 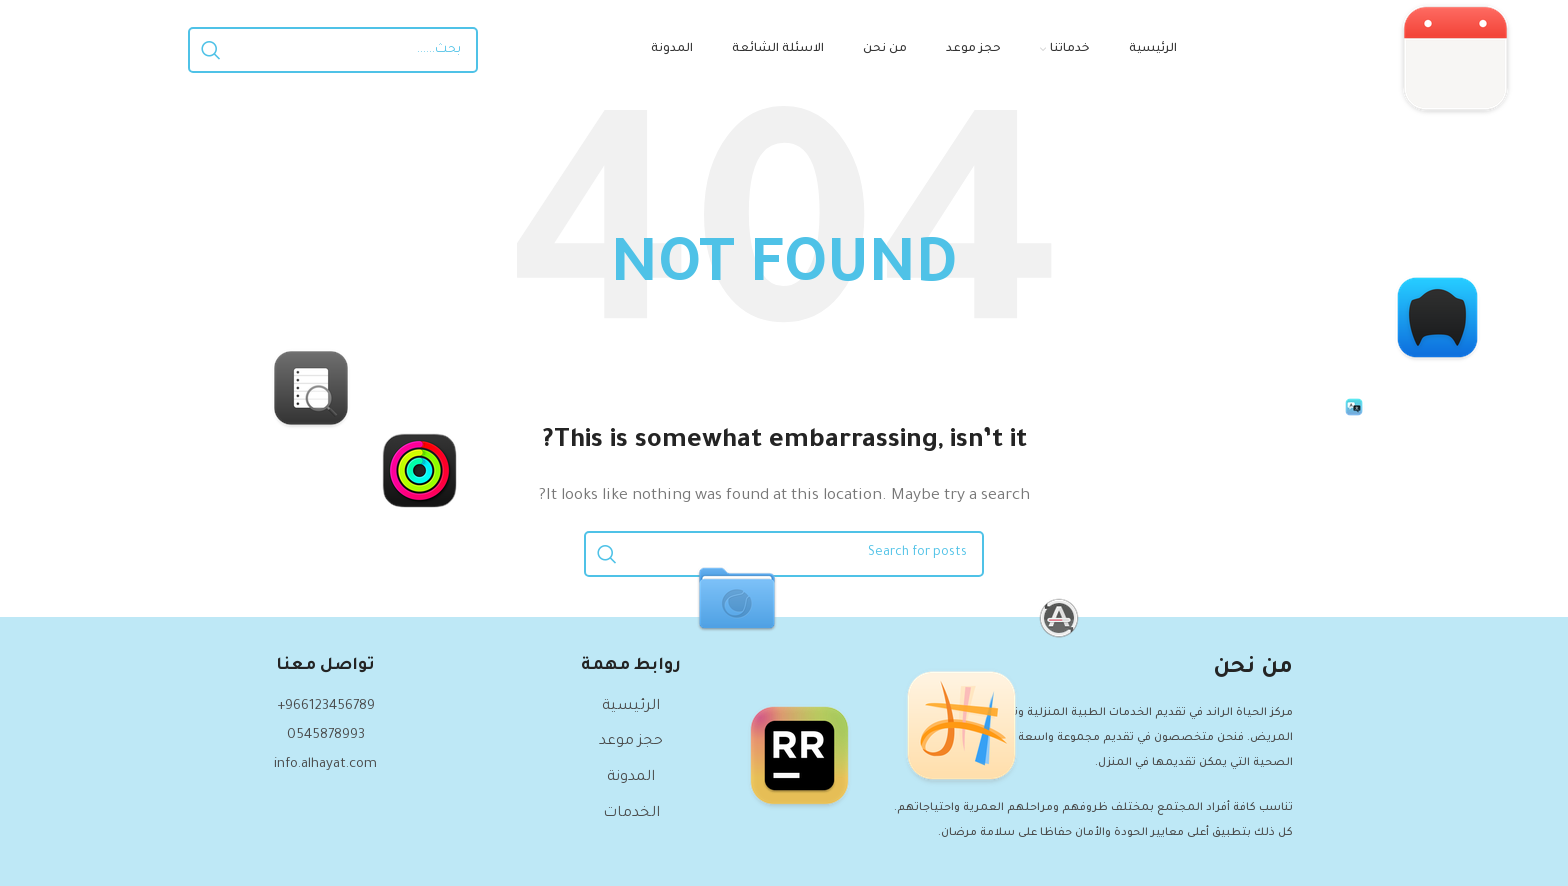 I want to click on view system logs and activity history, so click(x=311, y=388).